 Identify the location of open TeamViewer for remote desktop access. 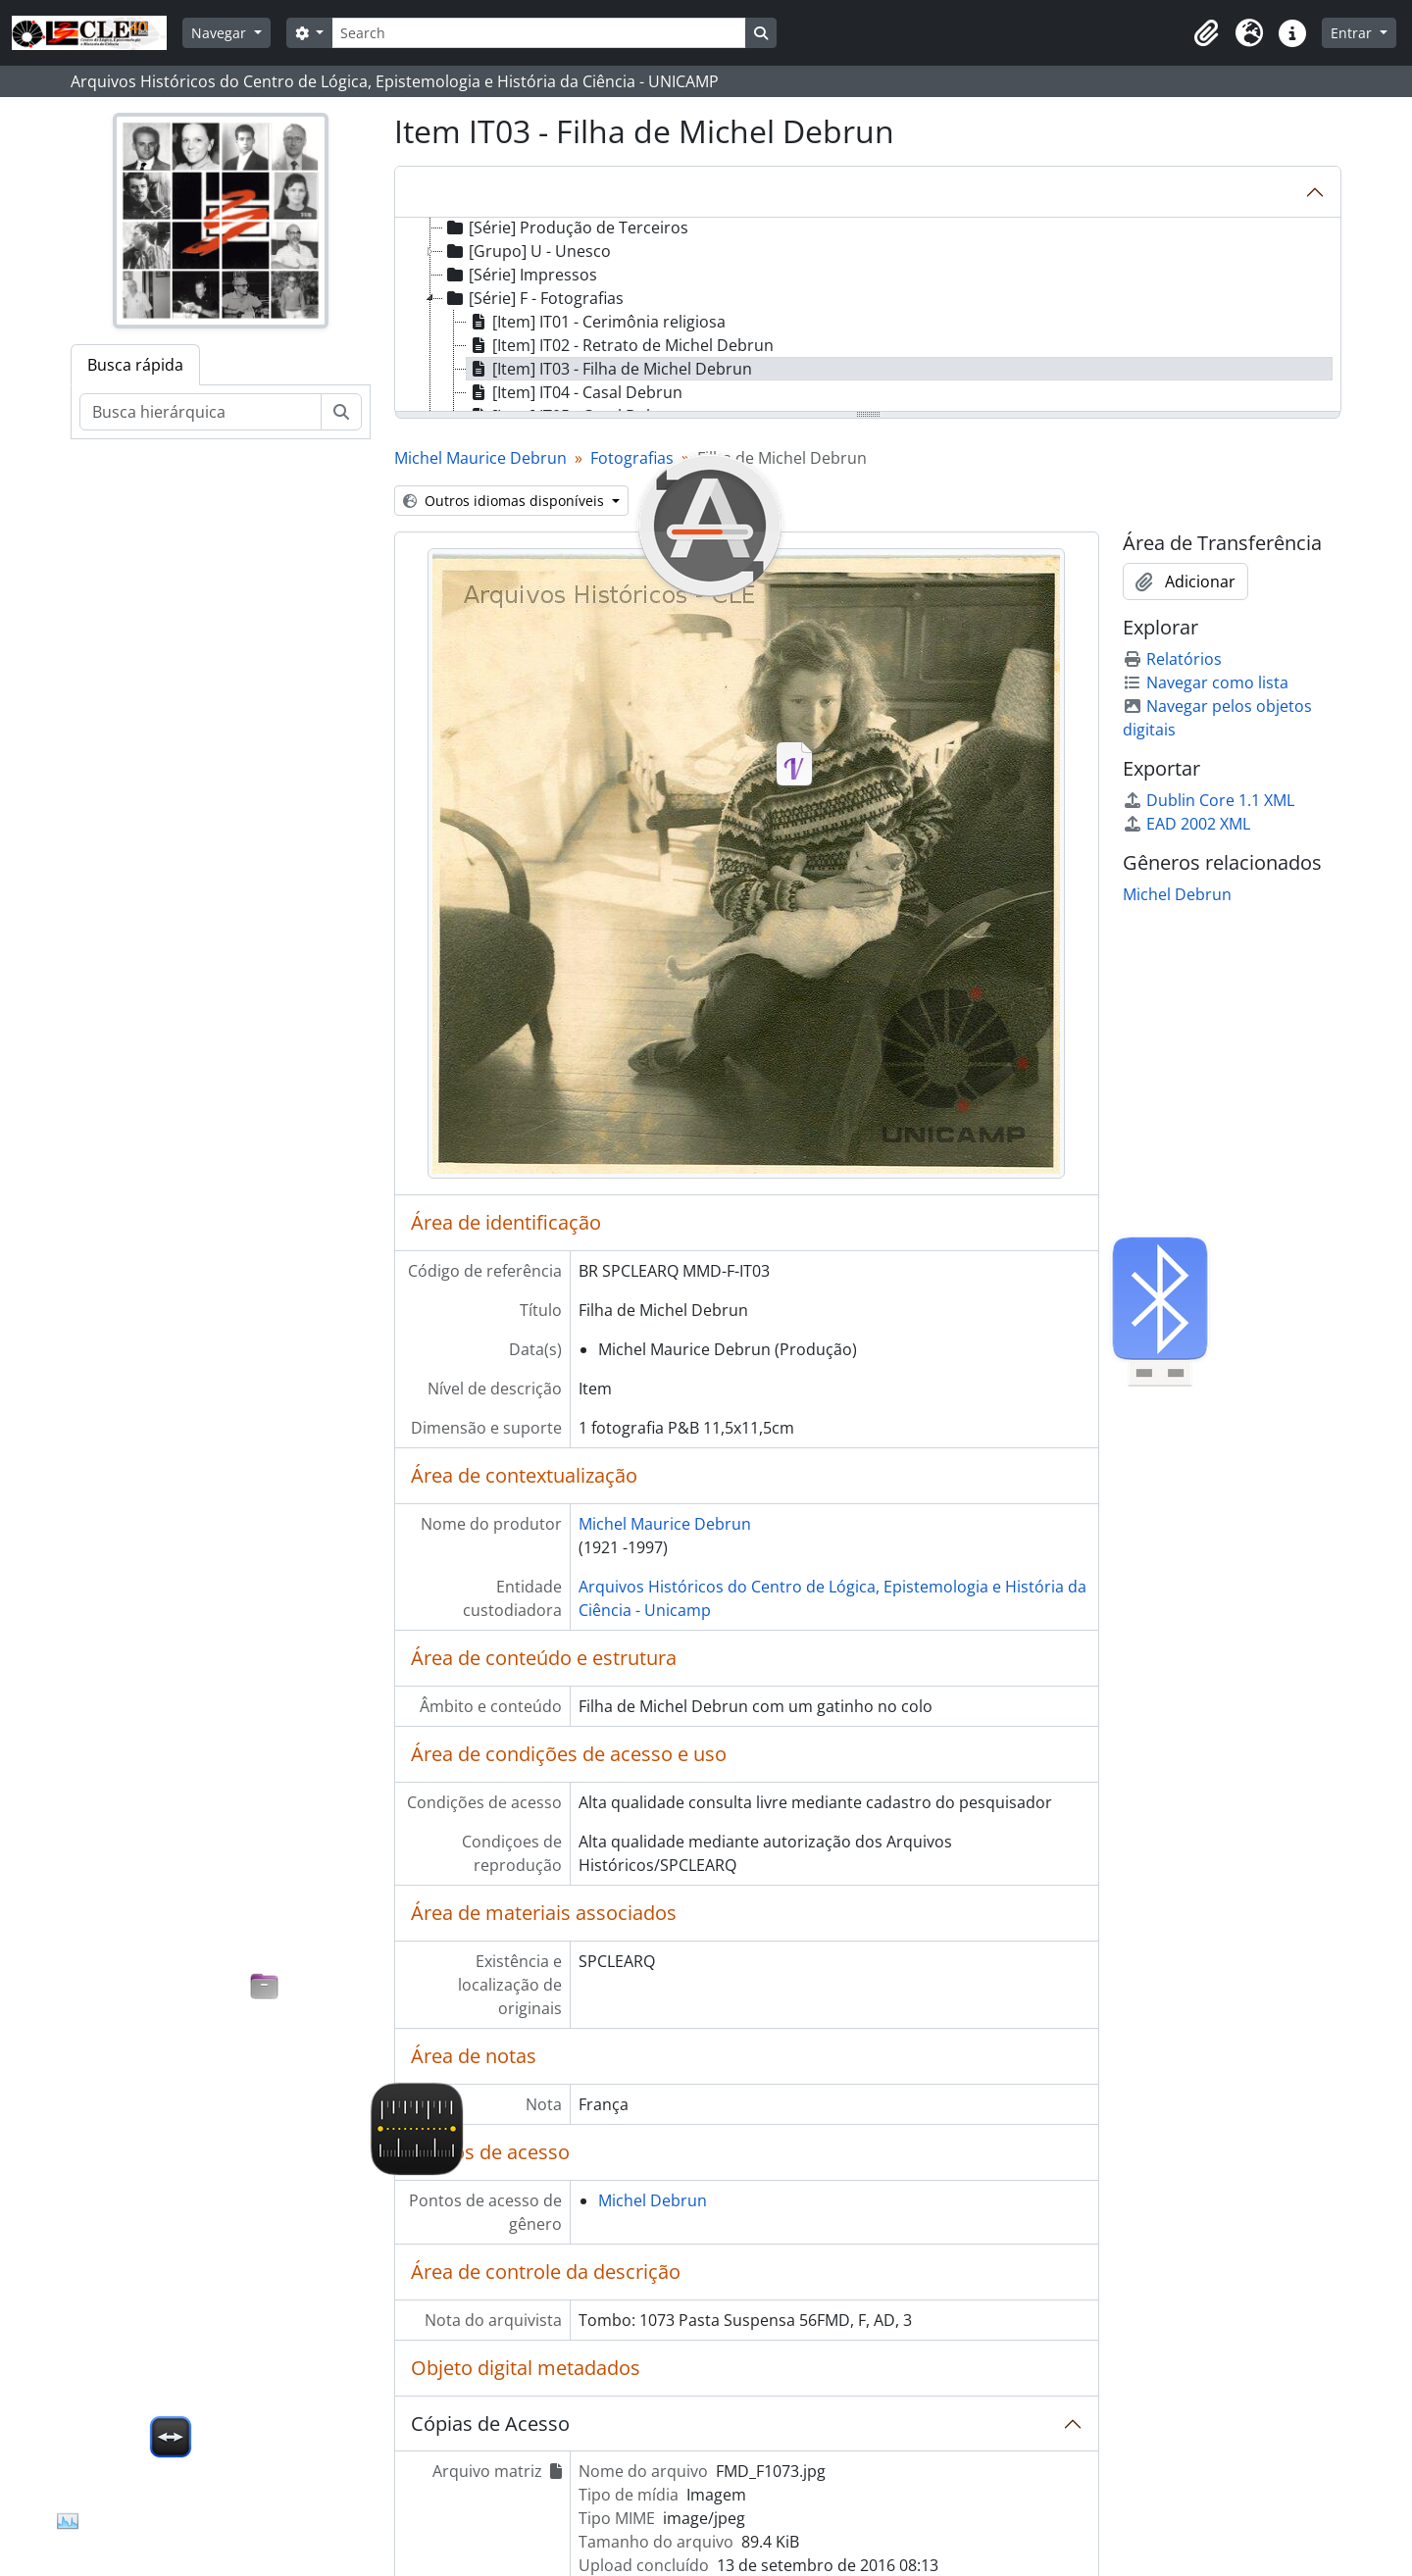
(171, 2437).